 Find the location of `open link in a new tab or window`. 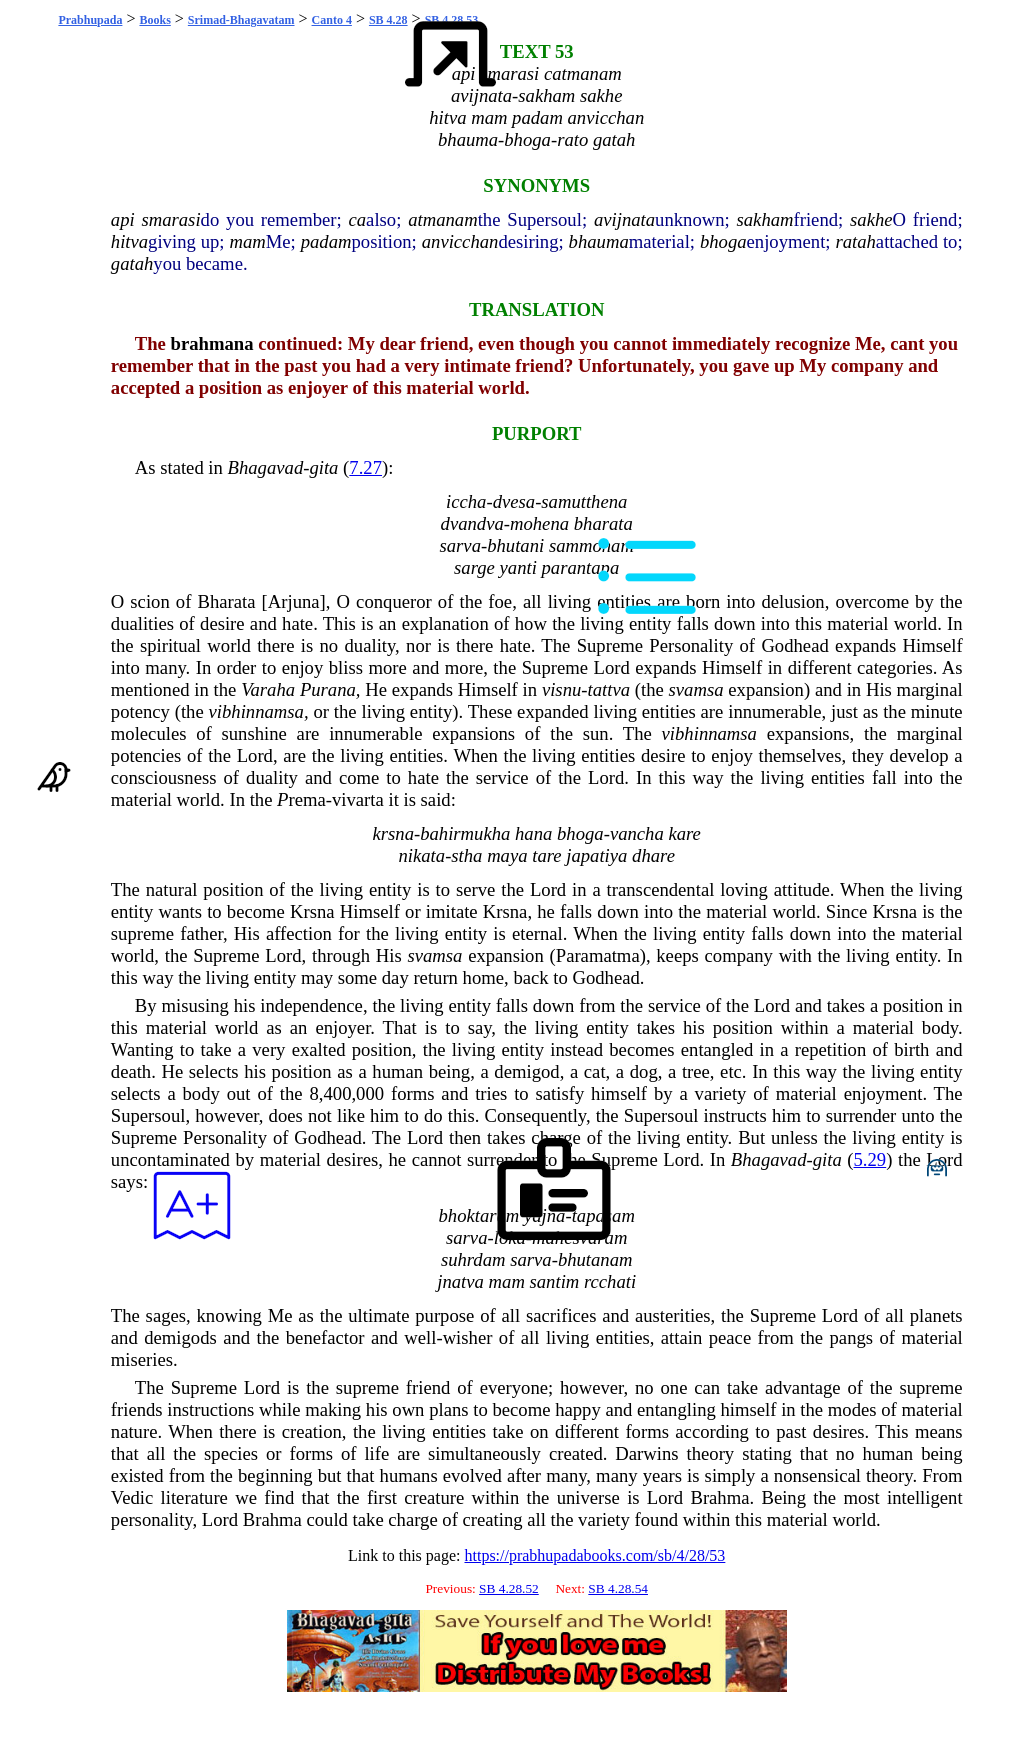

open link in a new tab or window is located at coordinates (450, 52).